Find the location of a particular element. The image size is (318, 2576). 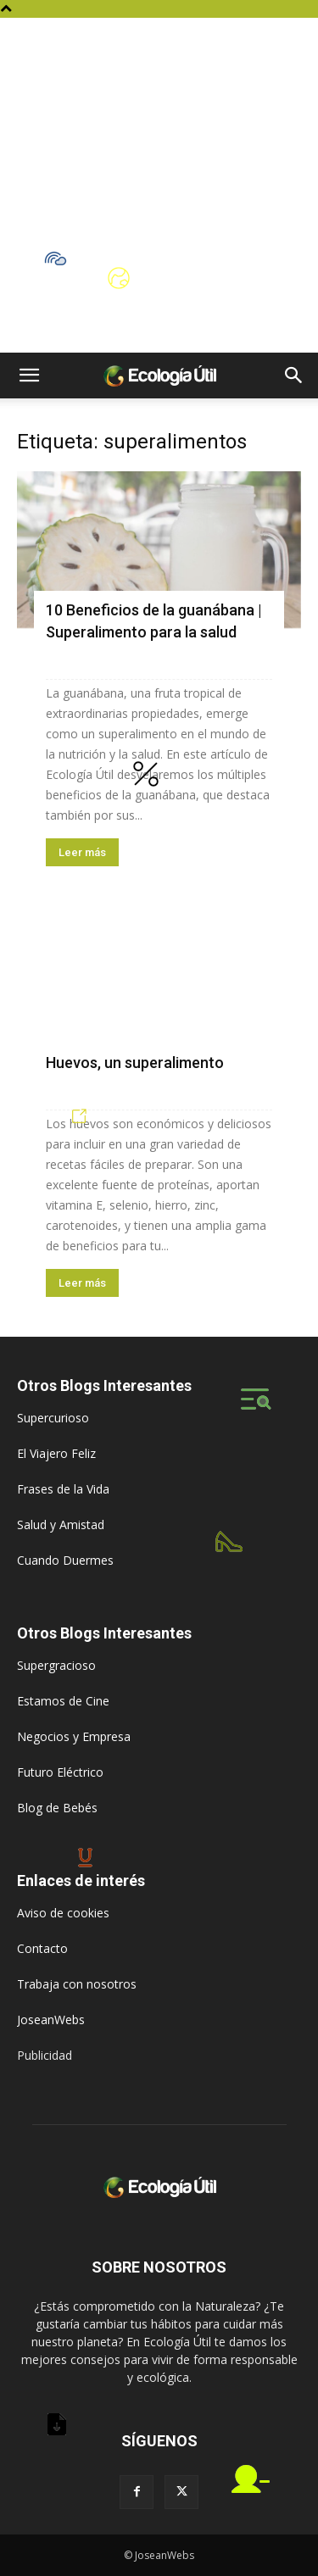

browse women's footwear category is located at coordinates (227, 1542).